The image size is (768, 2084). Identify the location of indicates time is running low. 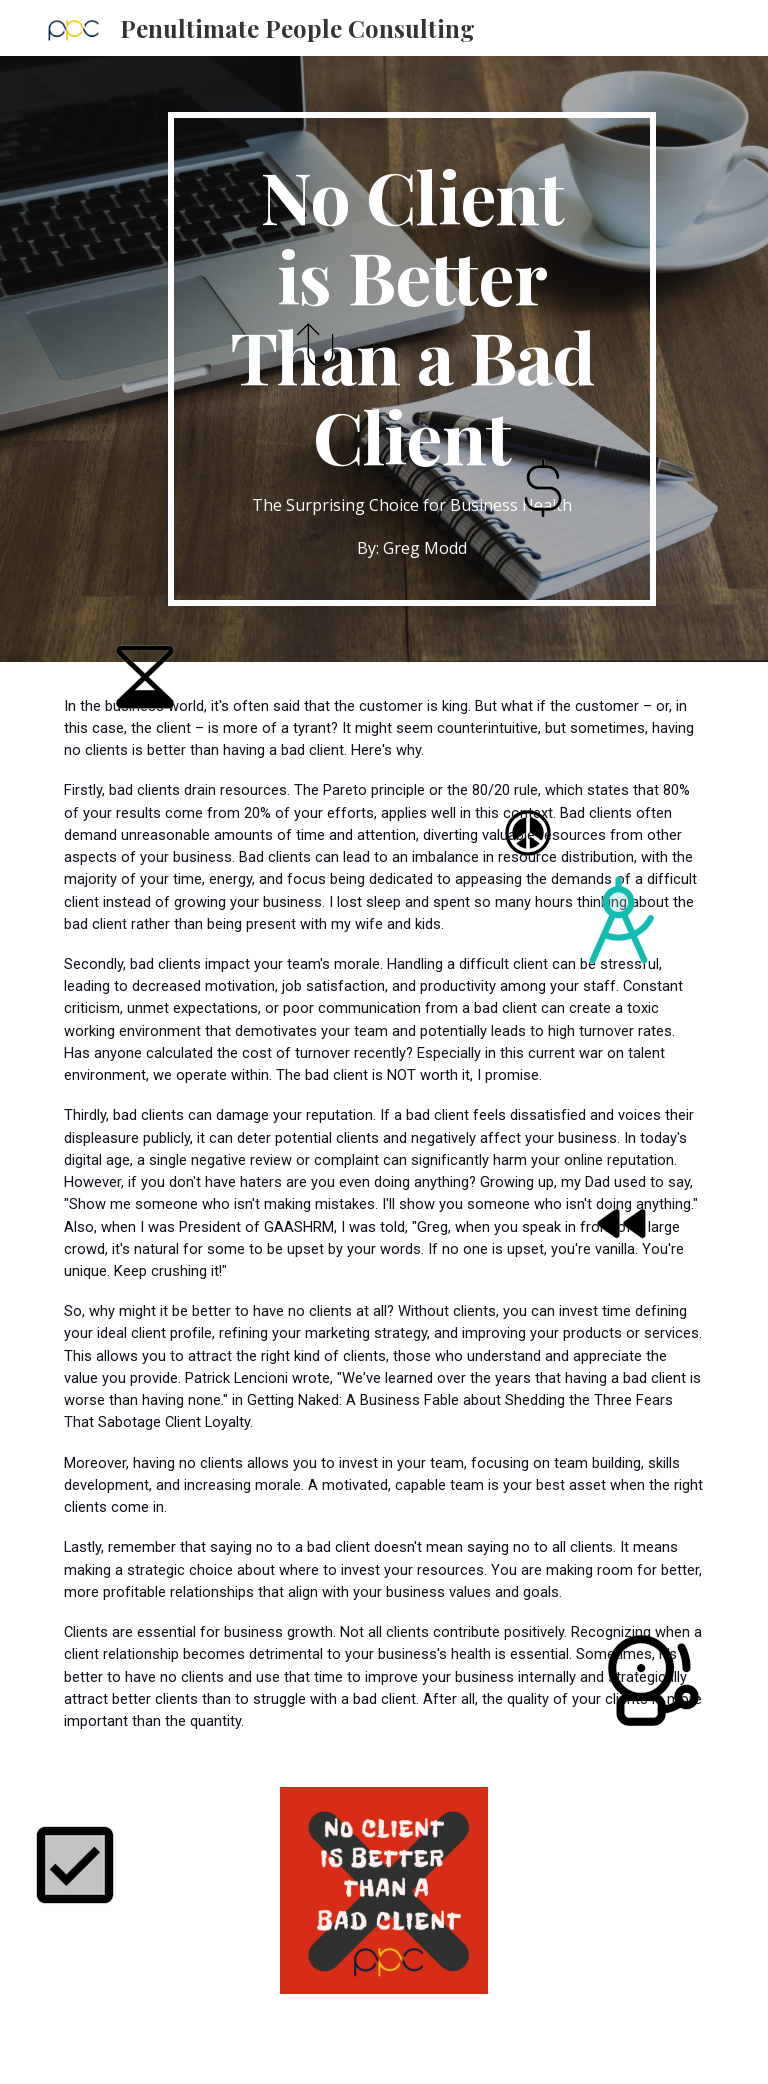
(145, 677).